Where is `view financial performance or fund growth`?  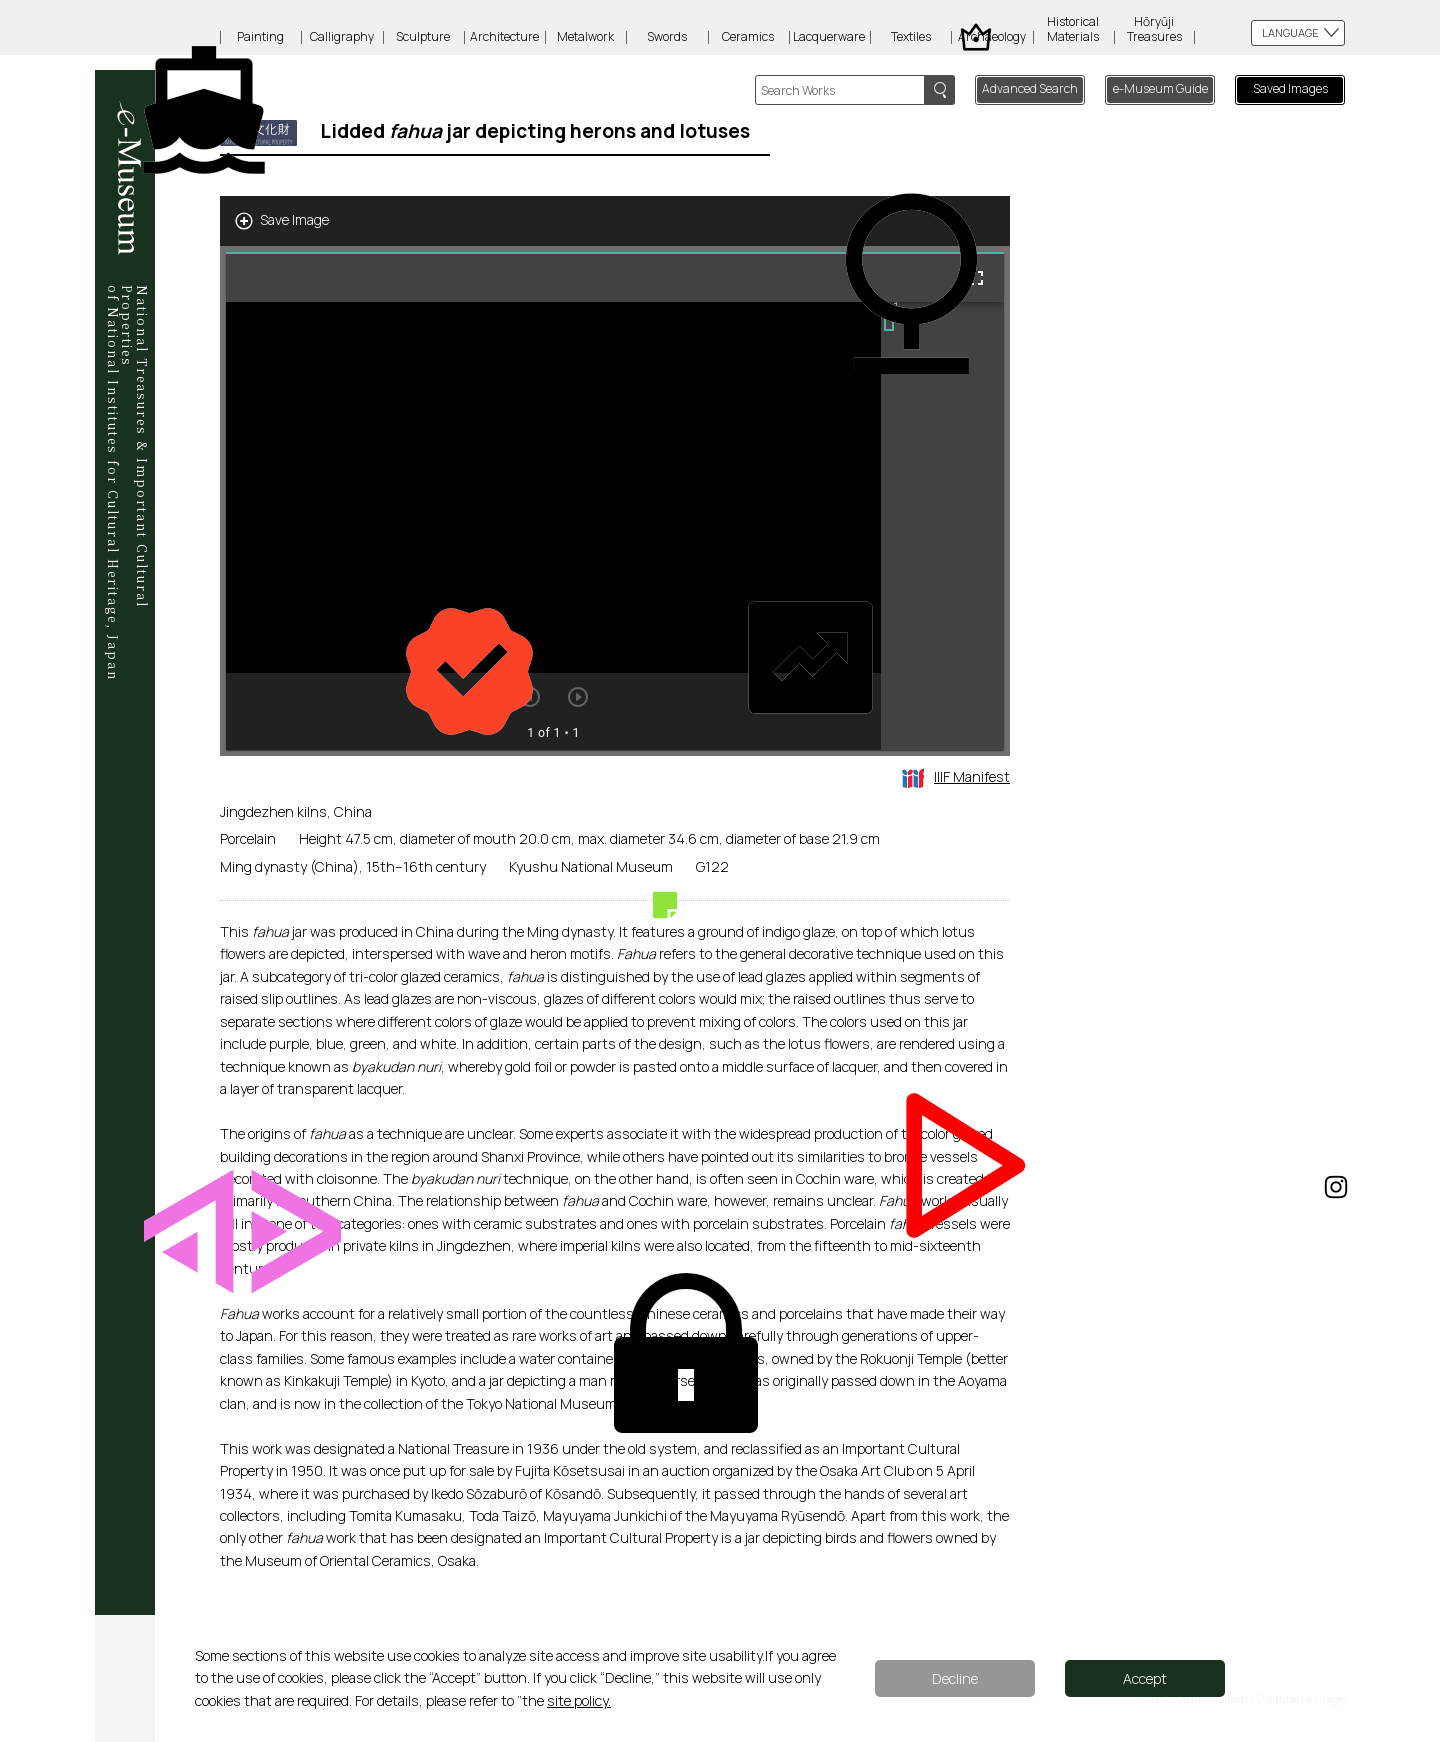 view financial performance or fund growth is located at coordinates (810, 657).